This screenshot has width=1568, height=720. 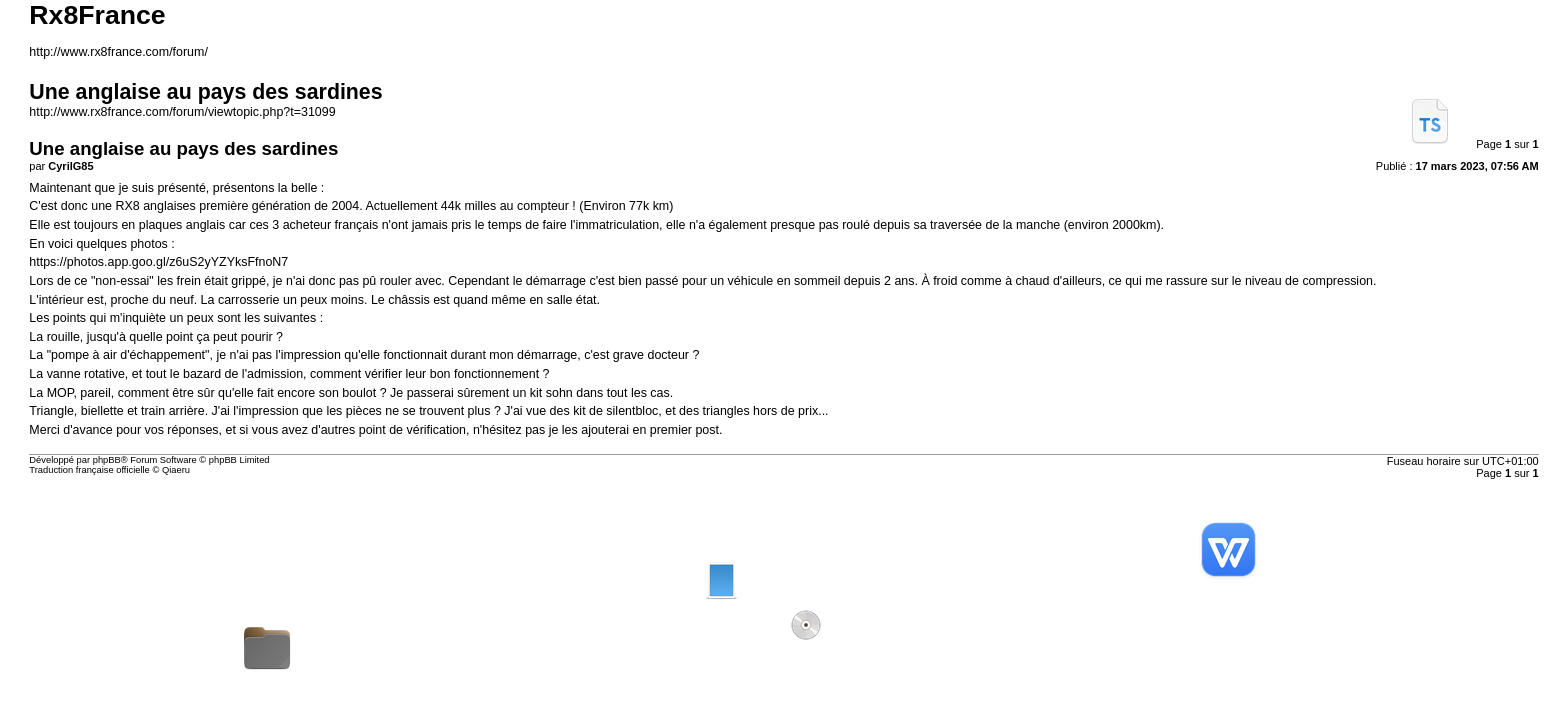 I want to click on iPad Pro with cellular connectivity, so click(x=721, y=580).